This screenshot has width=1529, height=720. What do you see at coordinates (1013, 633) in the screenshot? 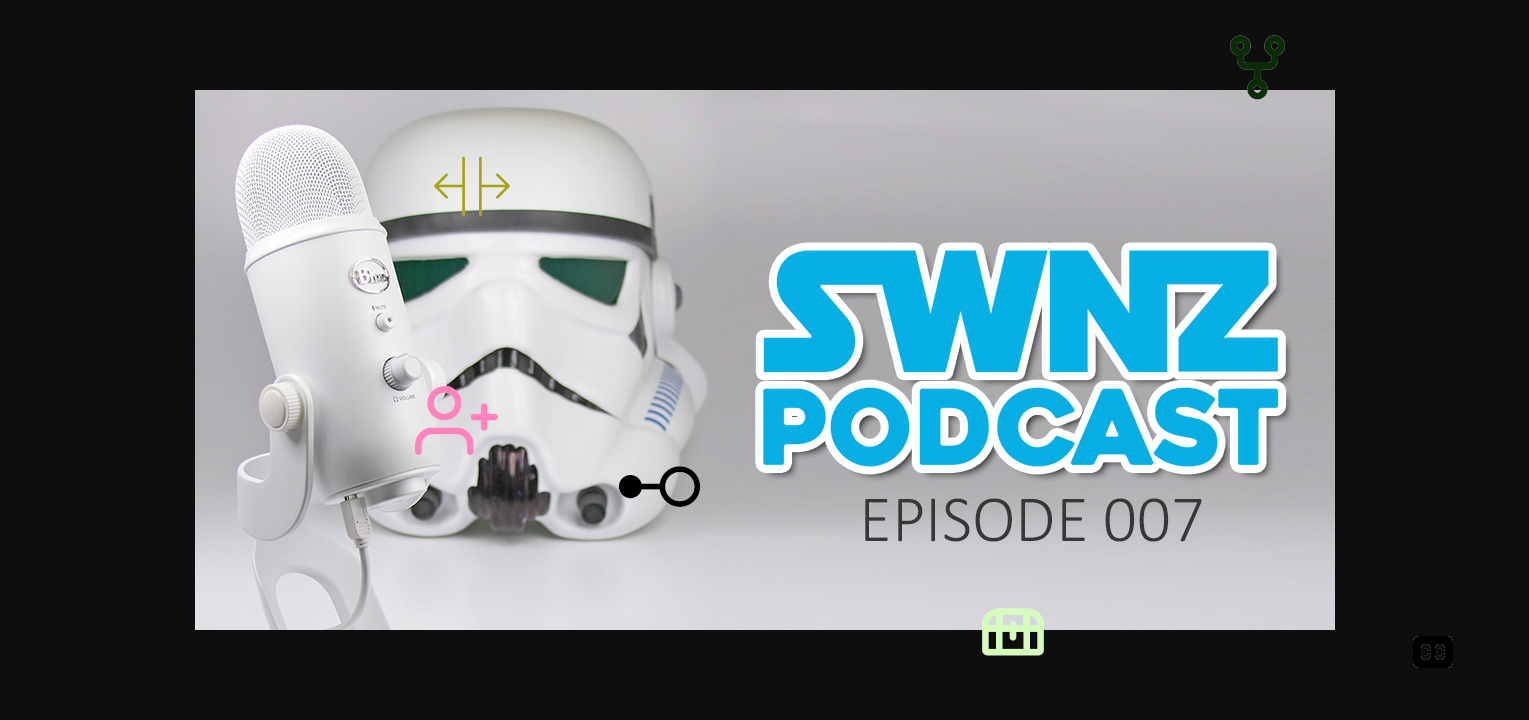
I see `access stored rewards or collectibles` at bounding box center [1013, 633].